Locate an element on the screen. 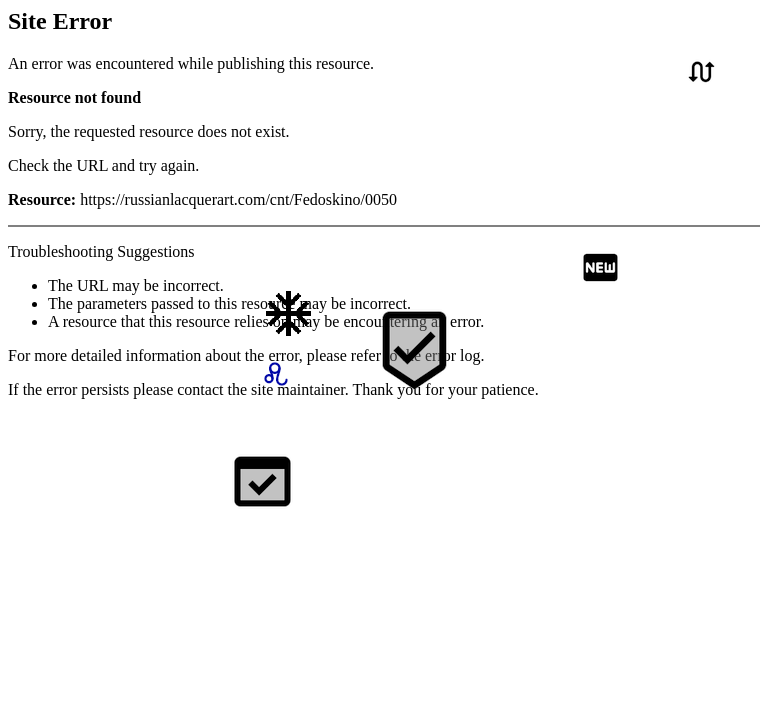  indicates a verified domain or website is located at coordinates (262, 481).